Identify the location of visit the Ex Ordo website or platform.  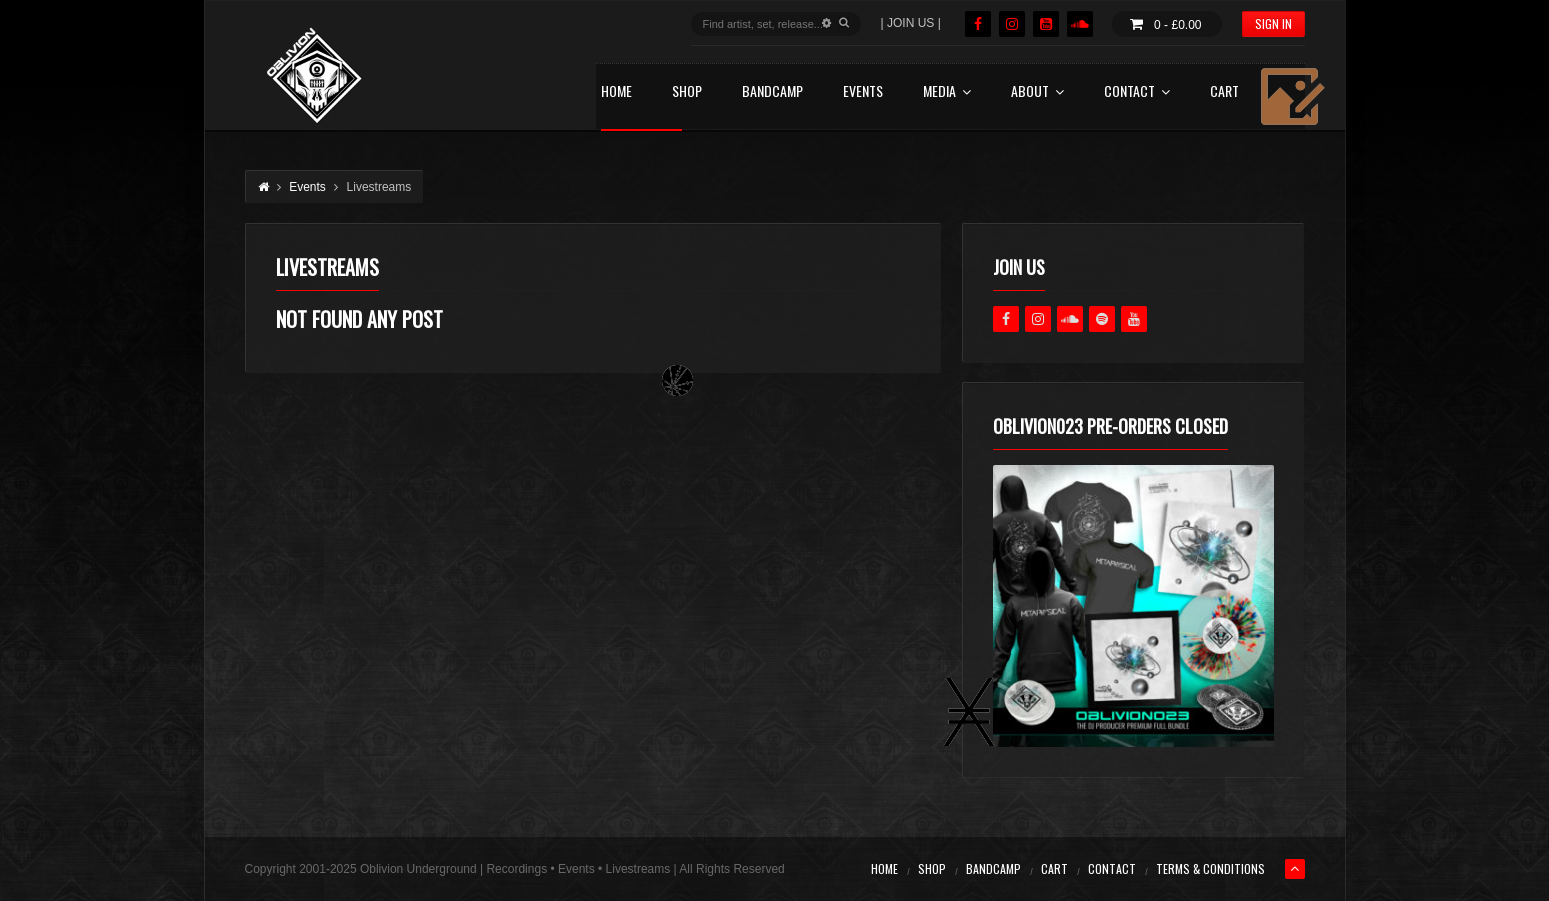
(677, 380).